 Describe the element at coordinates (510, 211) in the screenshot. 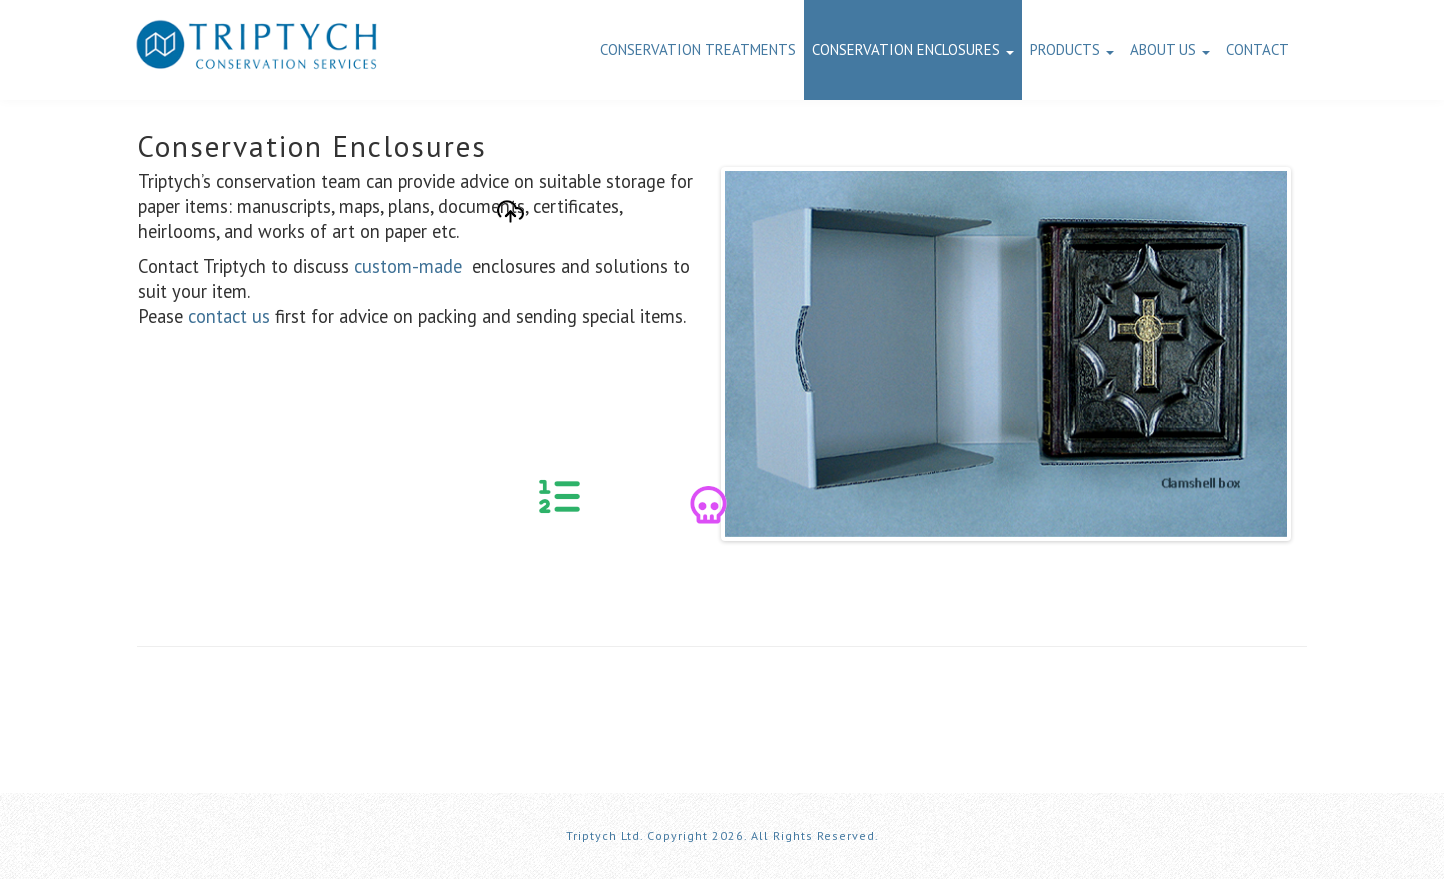

I see `upload file to cloud storage` at that location.